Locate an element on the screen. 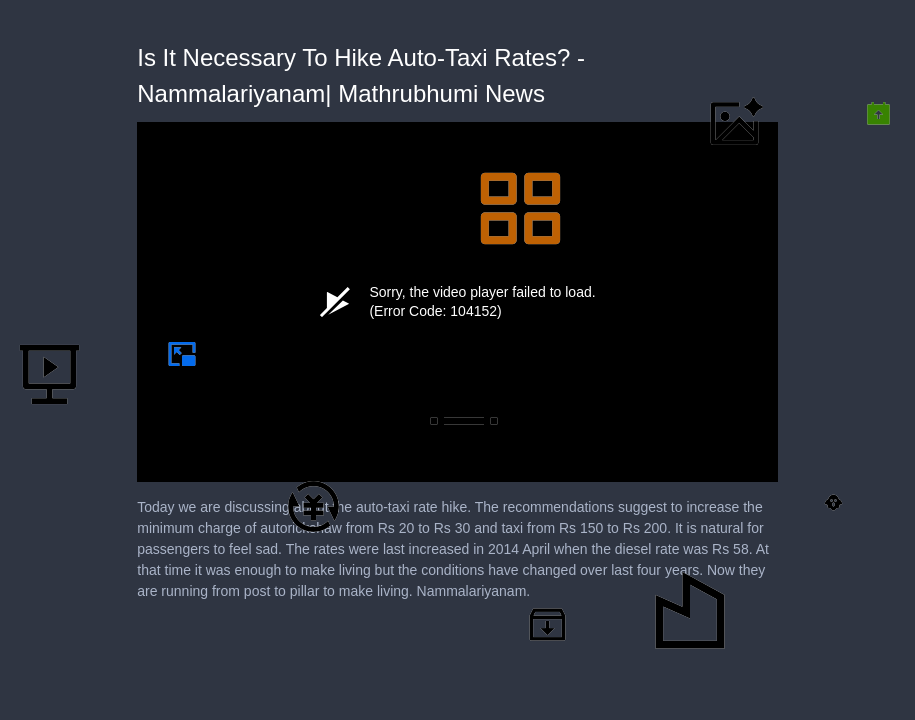 Image resolution: width=915 pixels, height=720 pixels. ghost mode or incognito status indicator is located at coordinates (833, 502).